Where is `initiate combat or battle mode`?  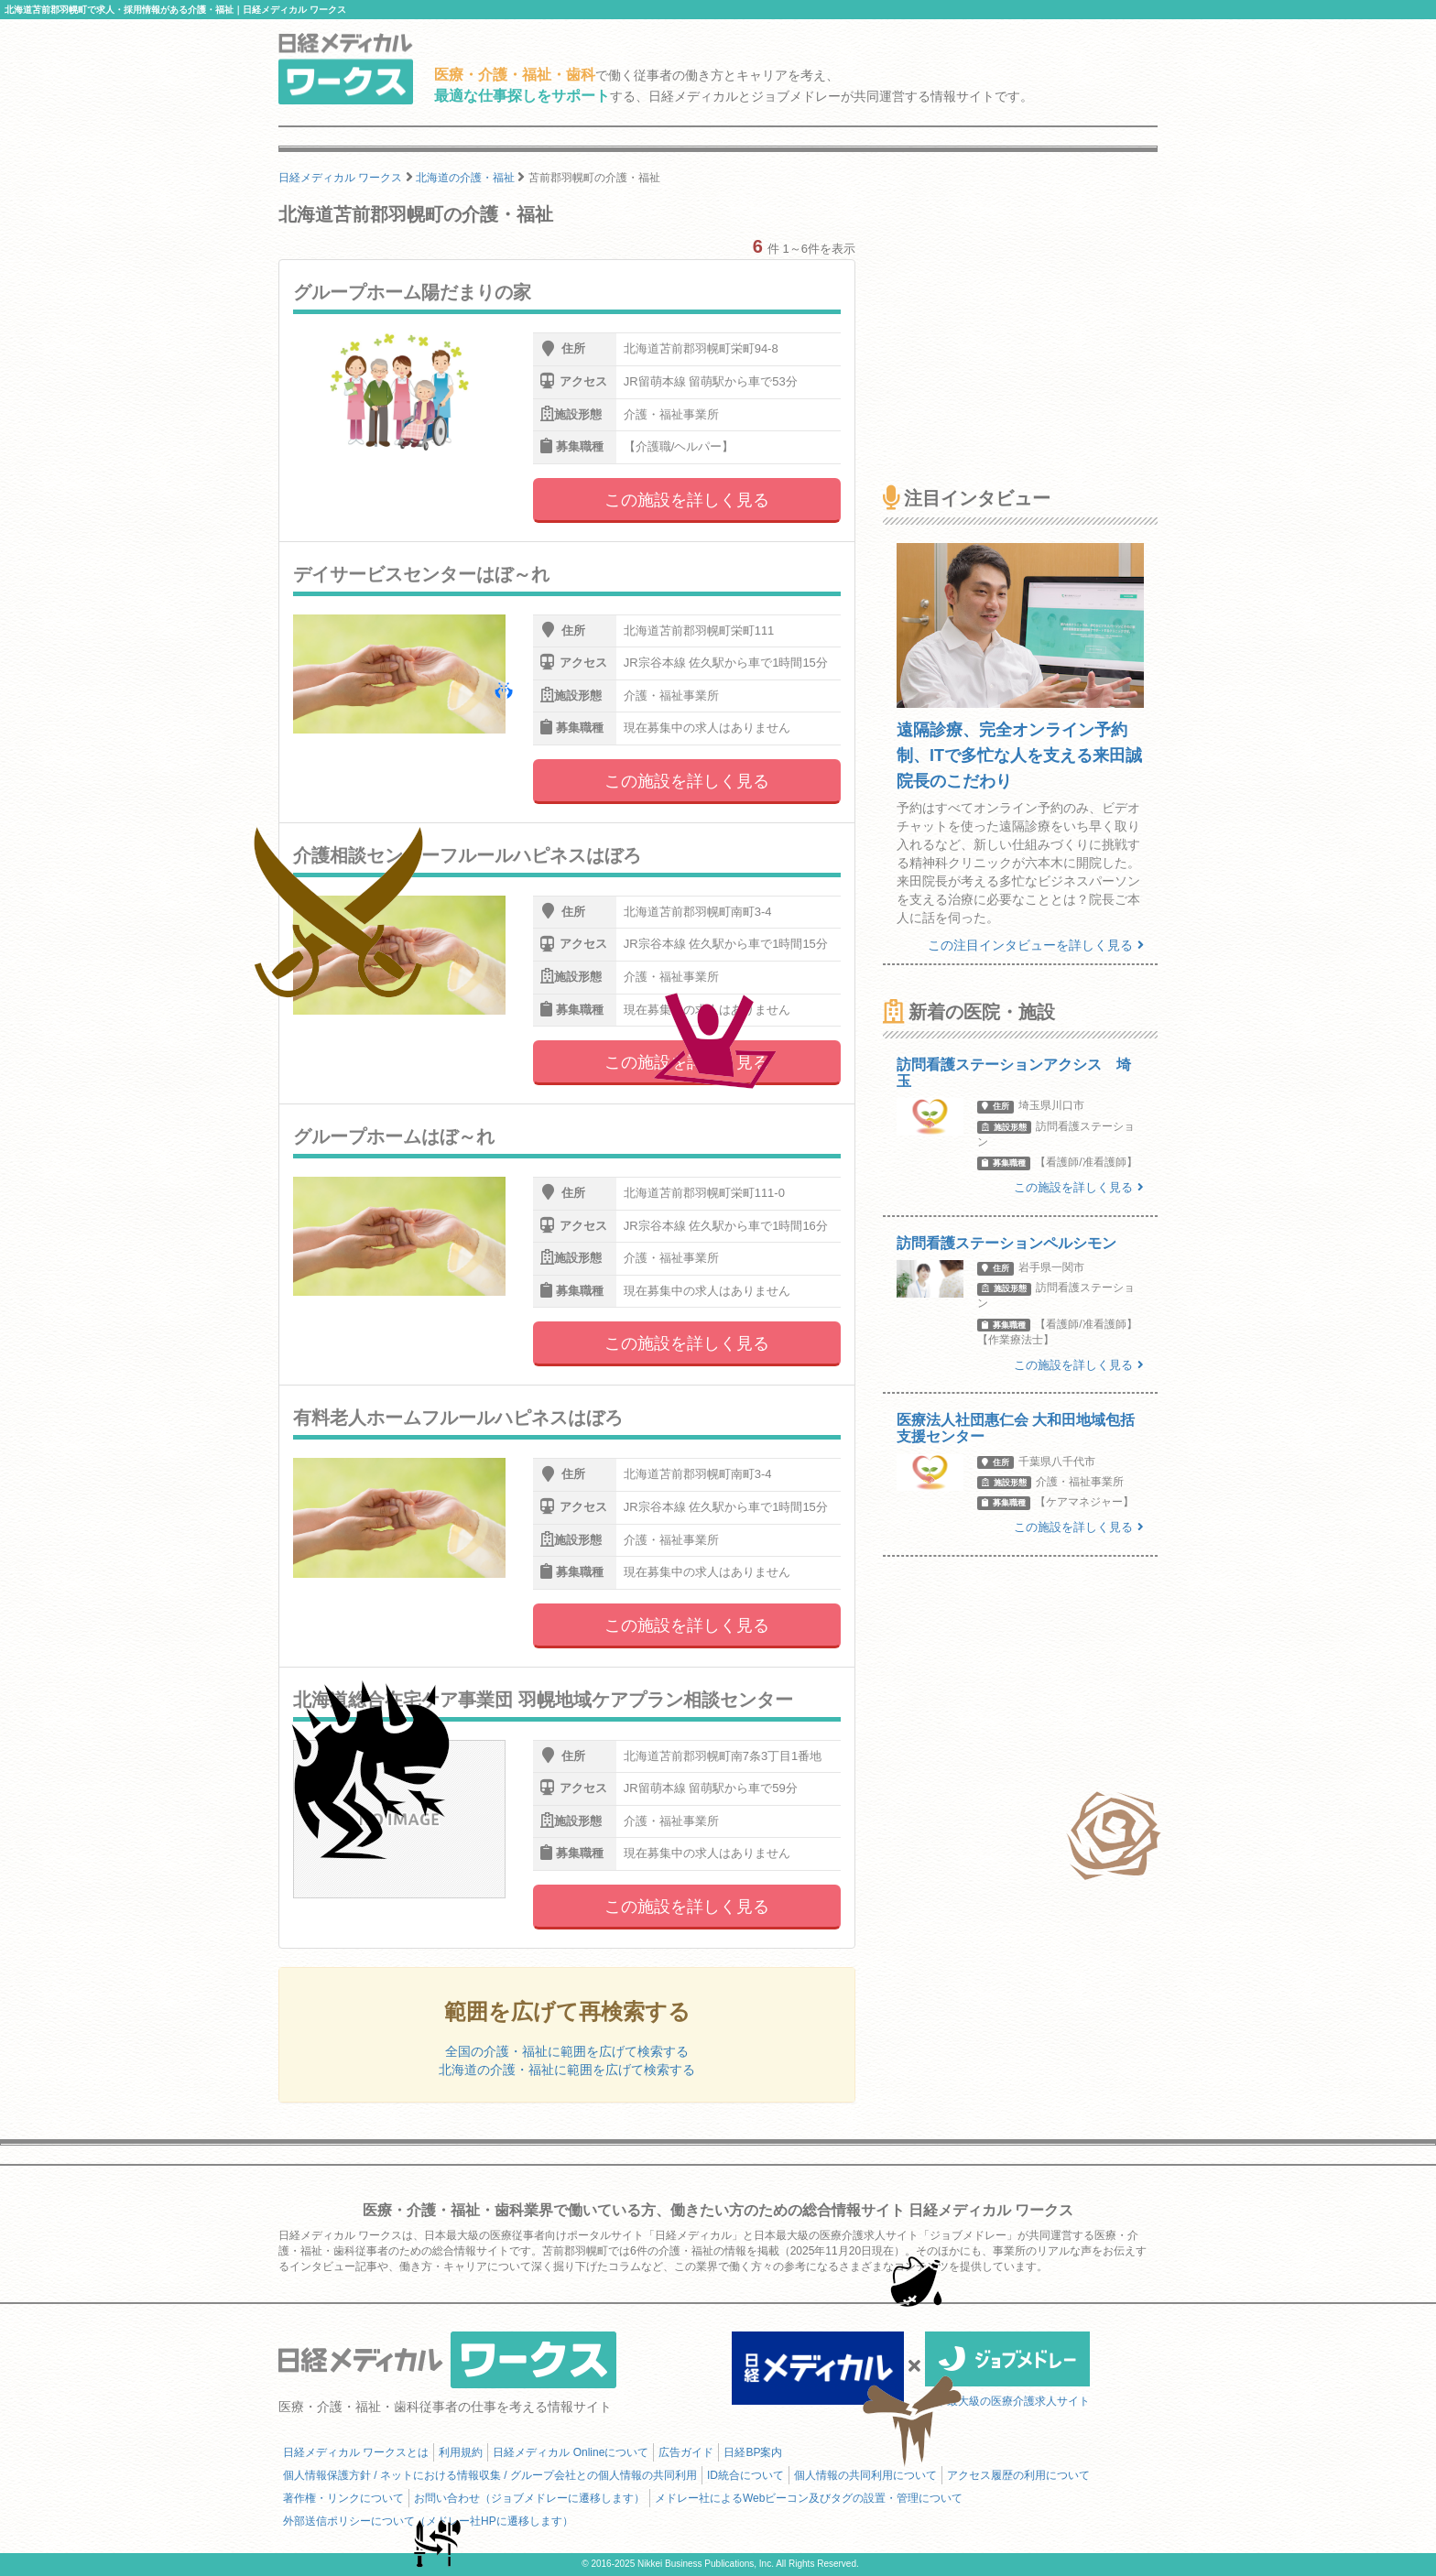
initiate combat or battle mode is located at coordinates (338, 911).